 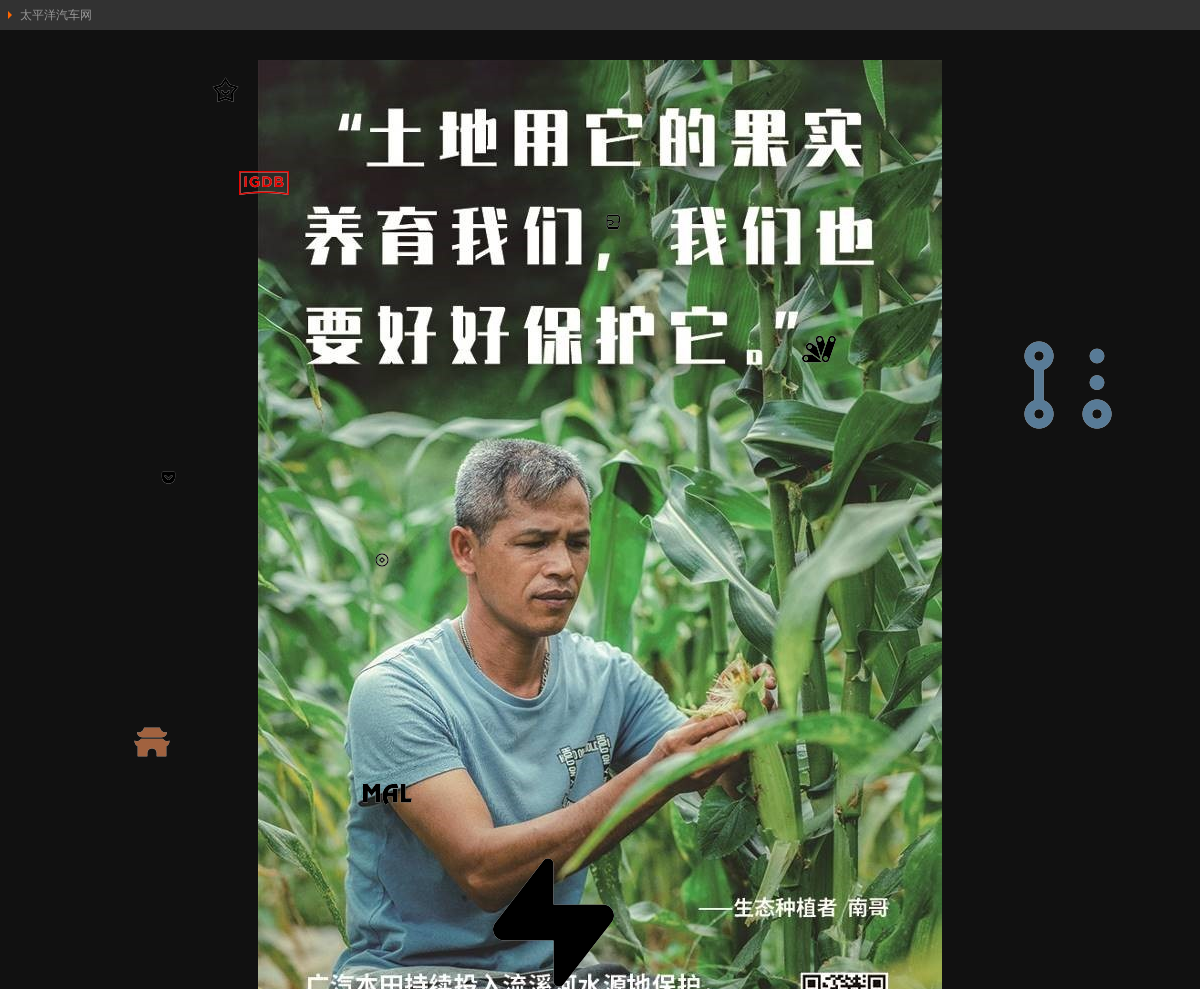 What do you see at coordinates (168, 477) in the screenshot?
I see `save to Pocket` at bounding box center [168, 477].